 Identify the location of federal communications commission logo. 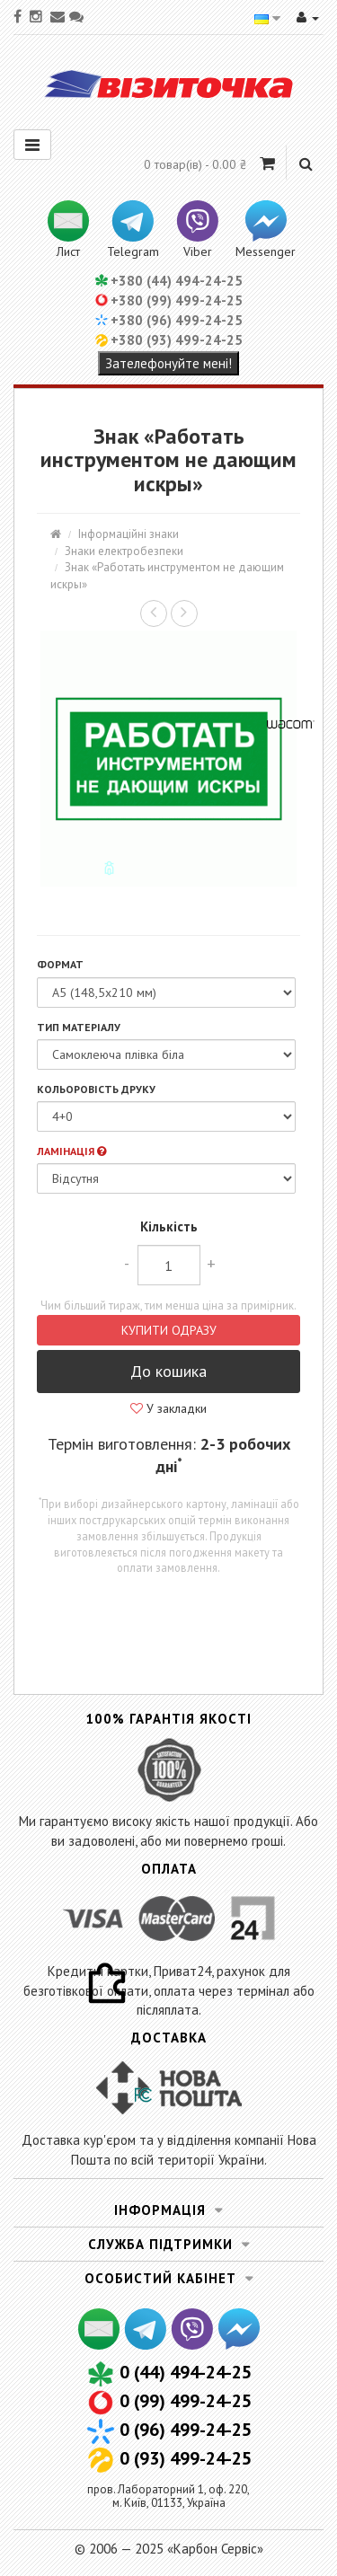
(143, 2095).